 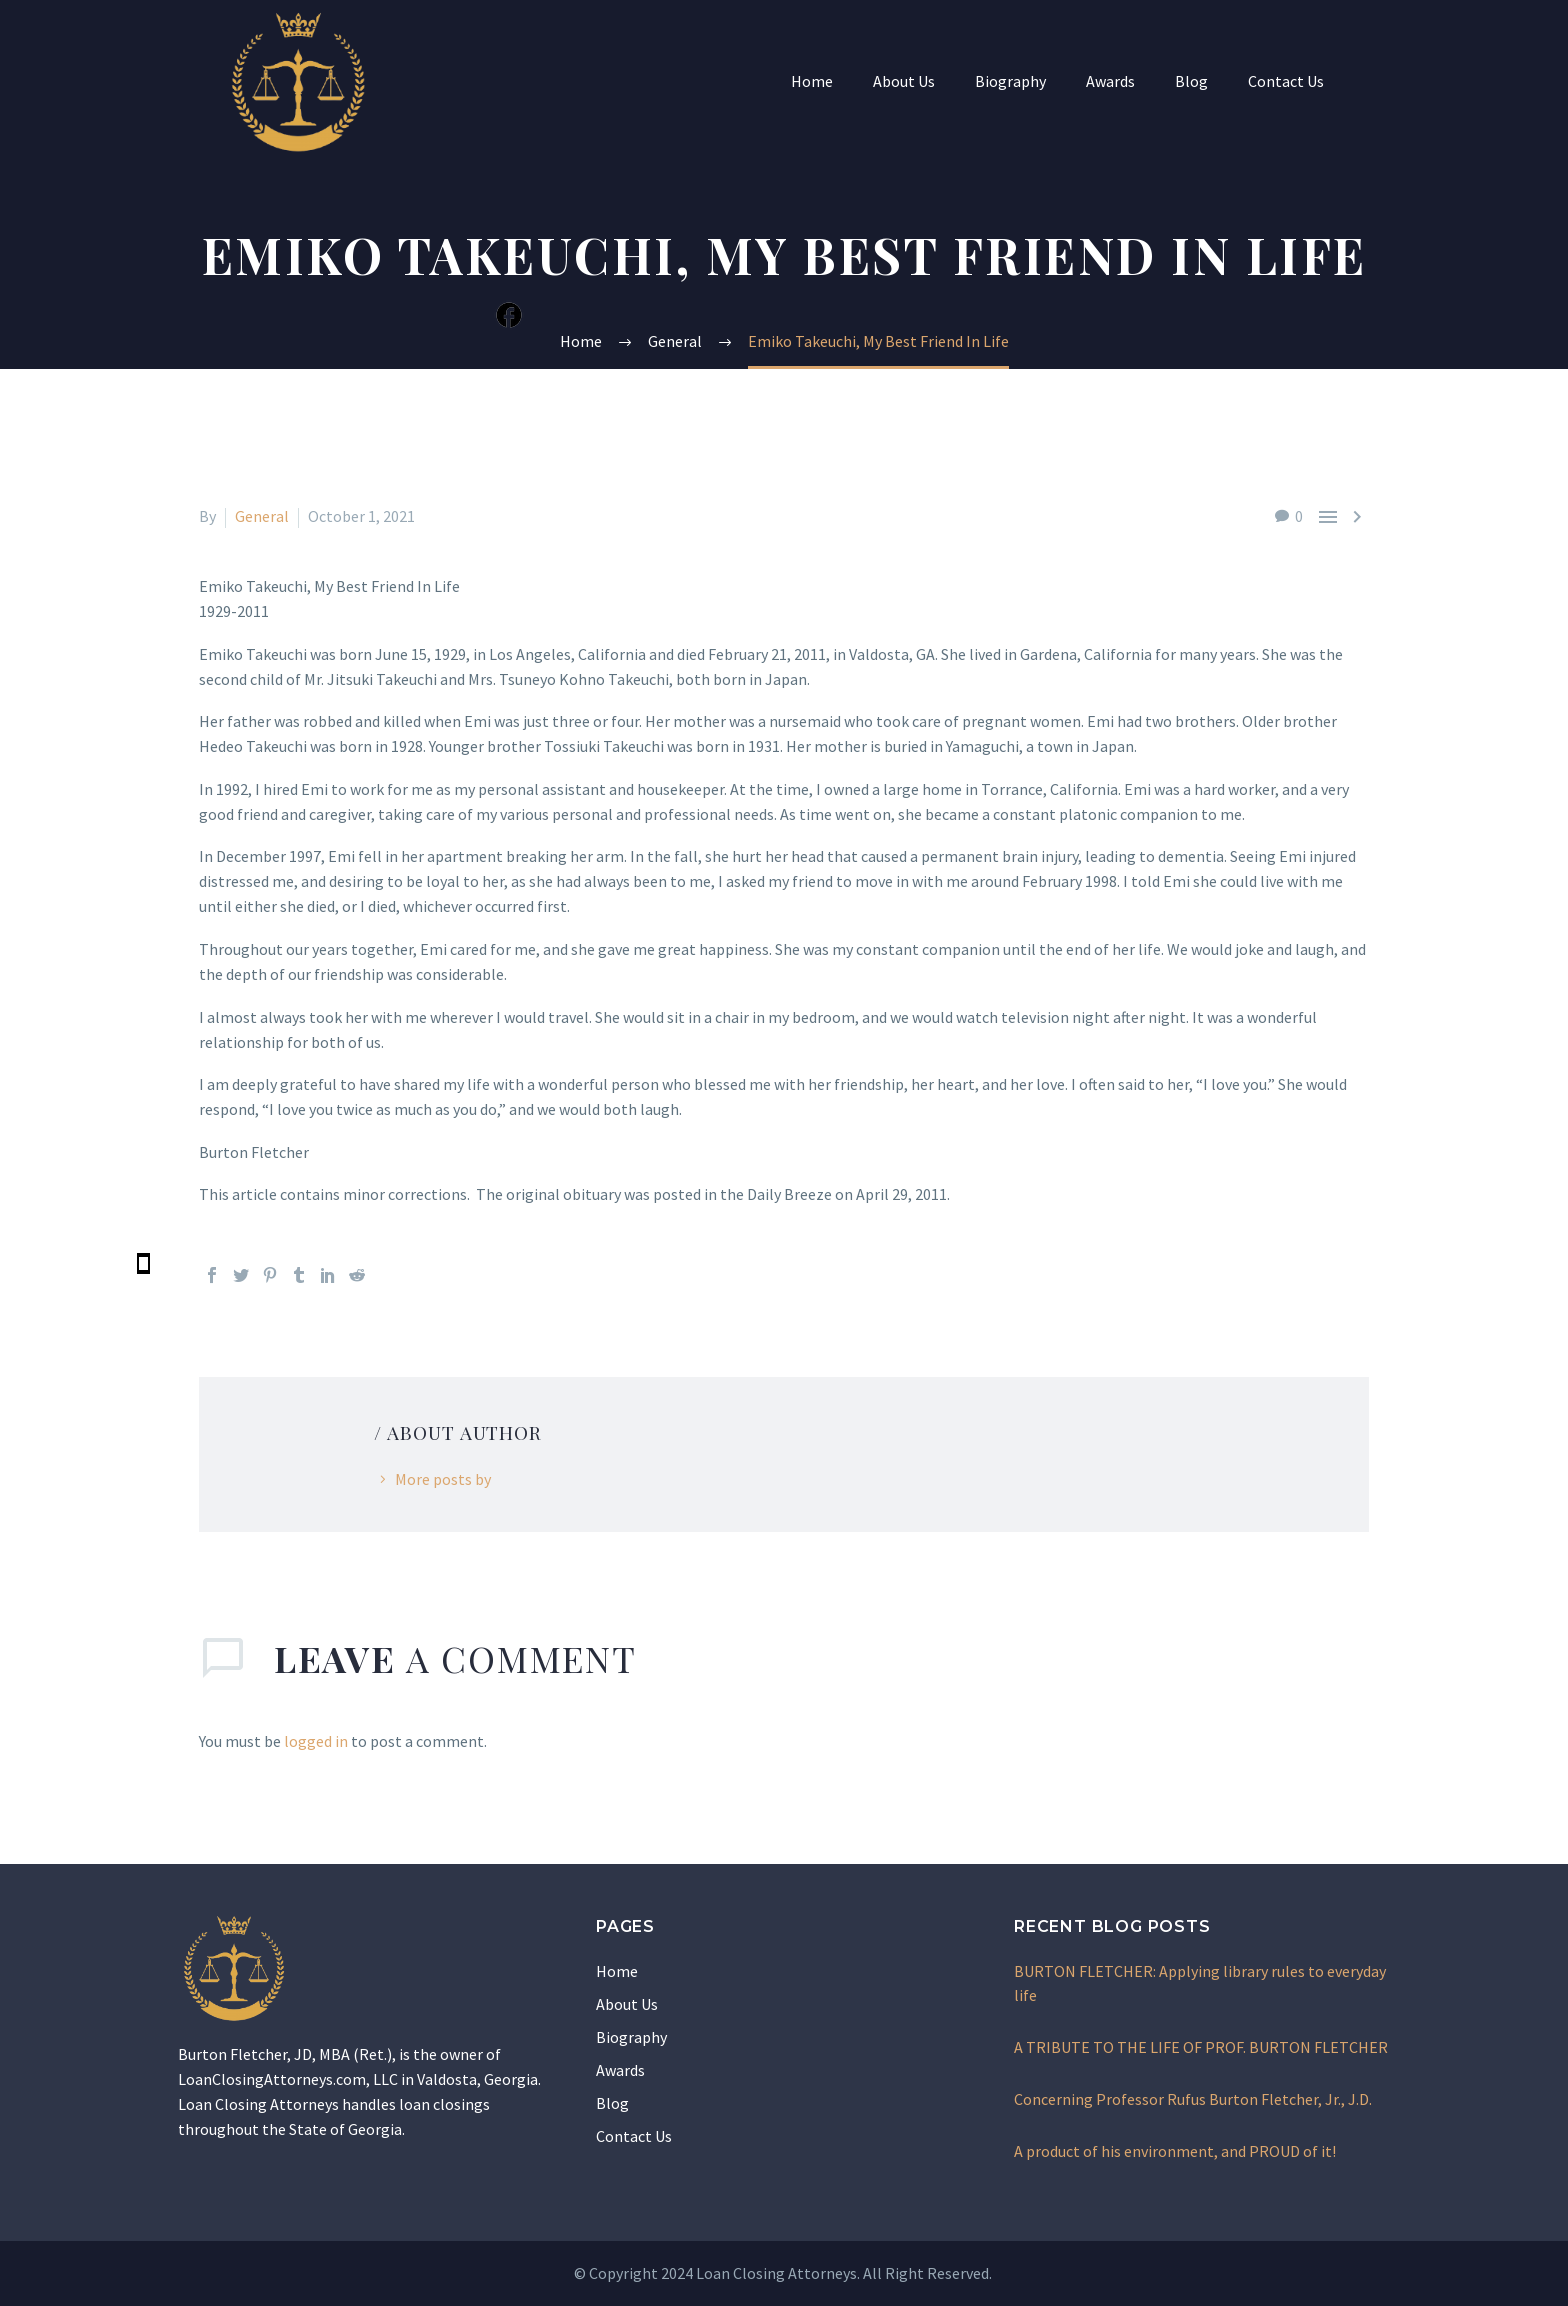 I want to click on set this device as primary phone, so click(x=143, y=1263).